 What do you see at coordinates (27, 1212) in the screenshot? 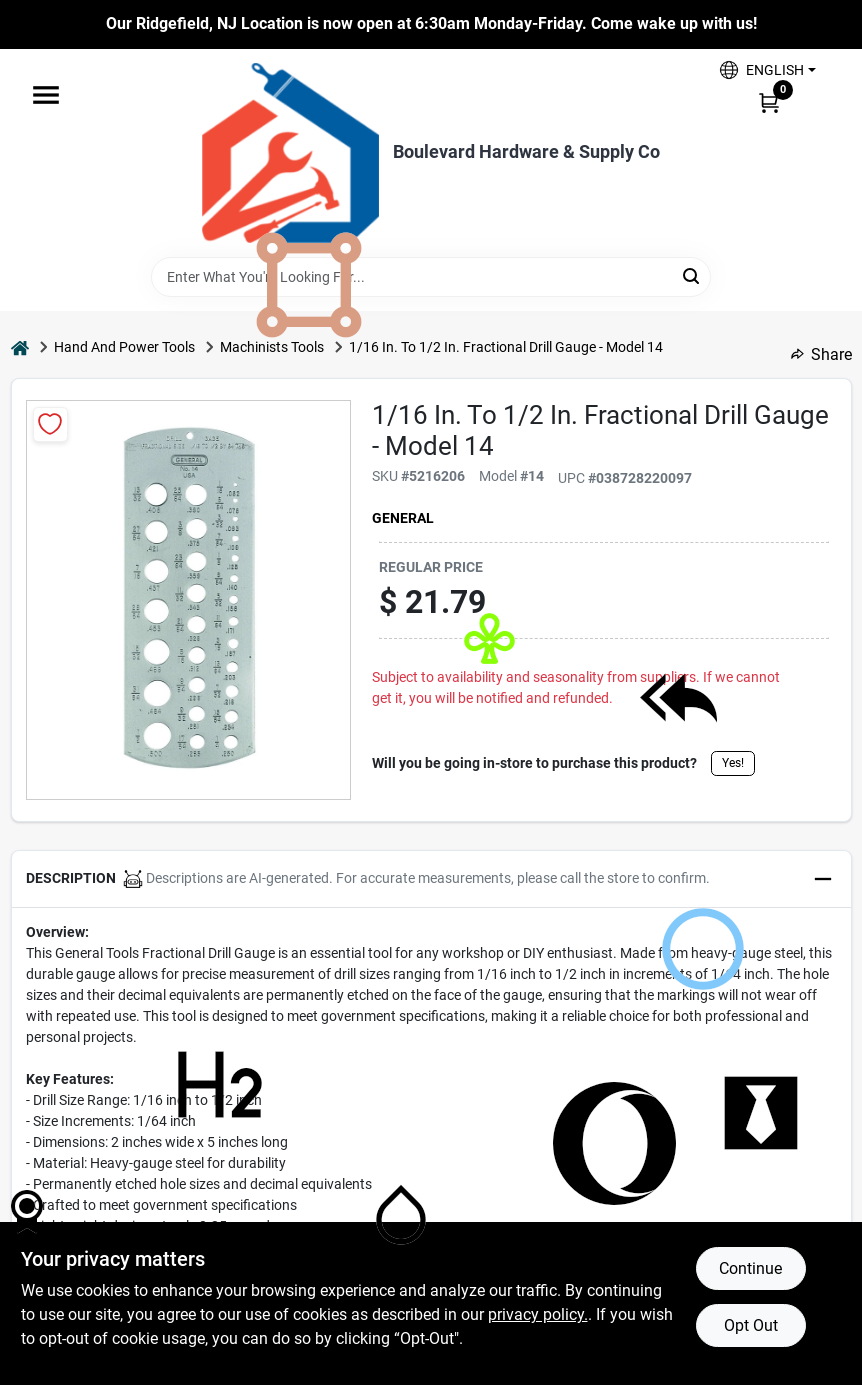
I see `view achievements or awards` at bounding box center [27, 1212].